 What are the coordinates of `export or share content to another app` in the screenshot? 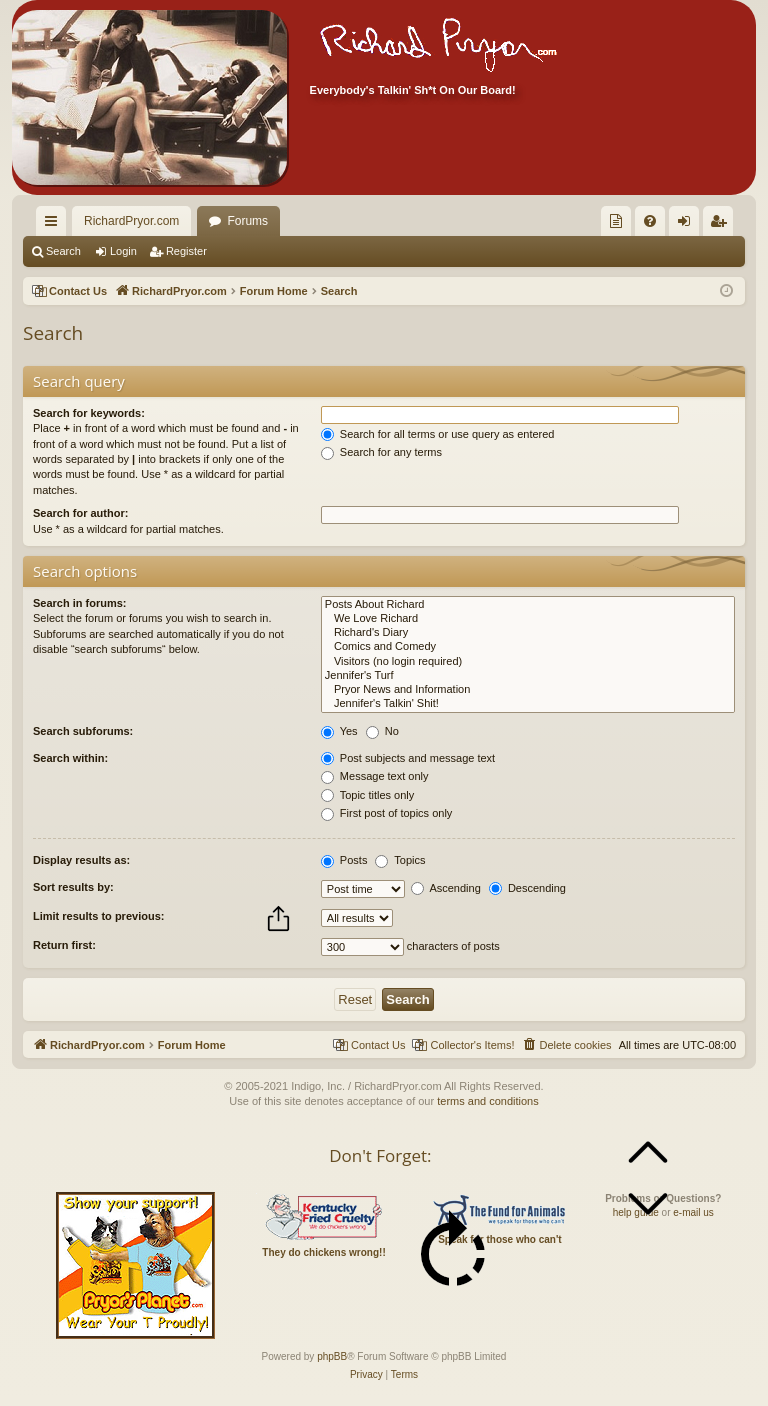 It's located at (278, 919).